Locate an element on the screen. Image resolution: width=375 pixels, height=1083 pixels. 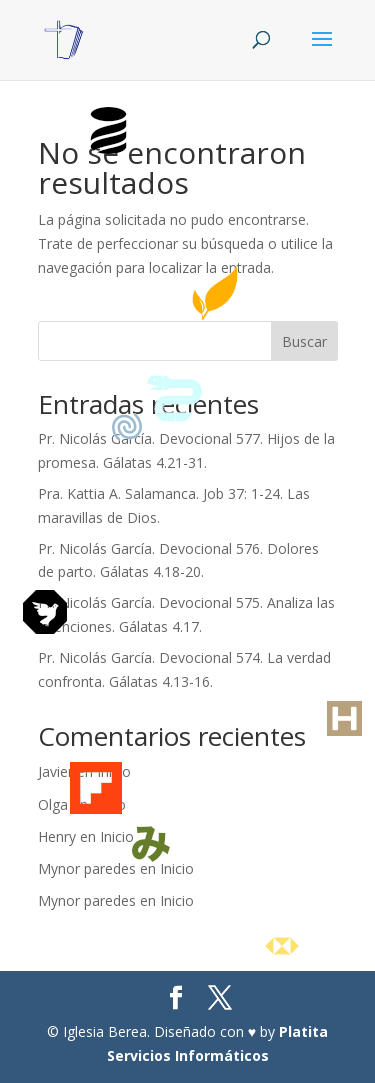
open the Mihon manga reader app is located at coordinates (151, 844).